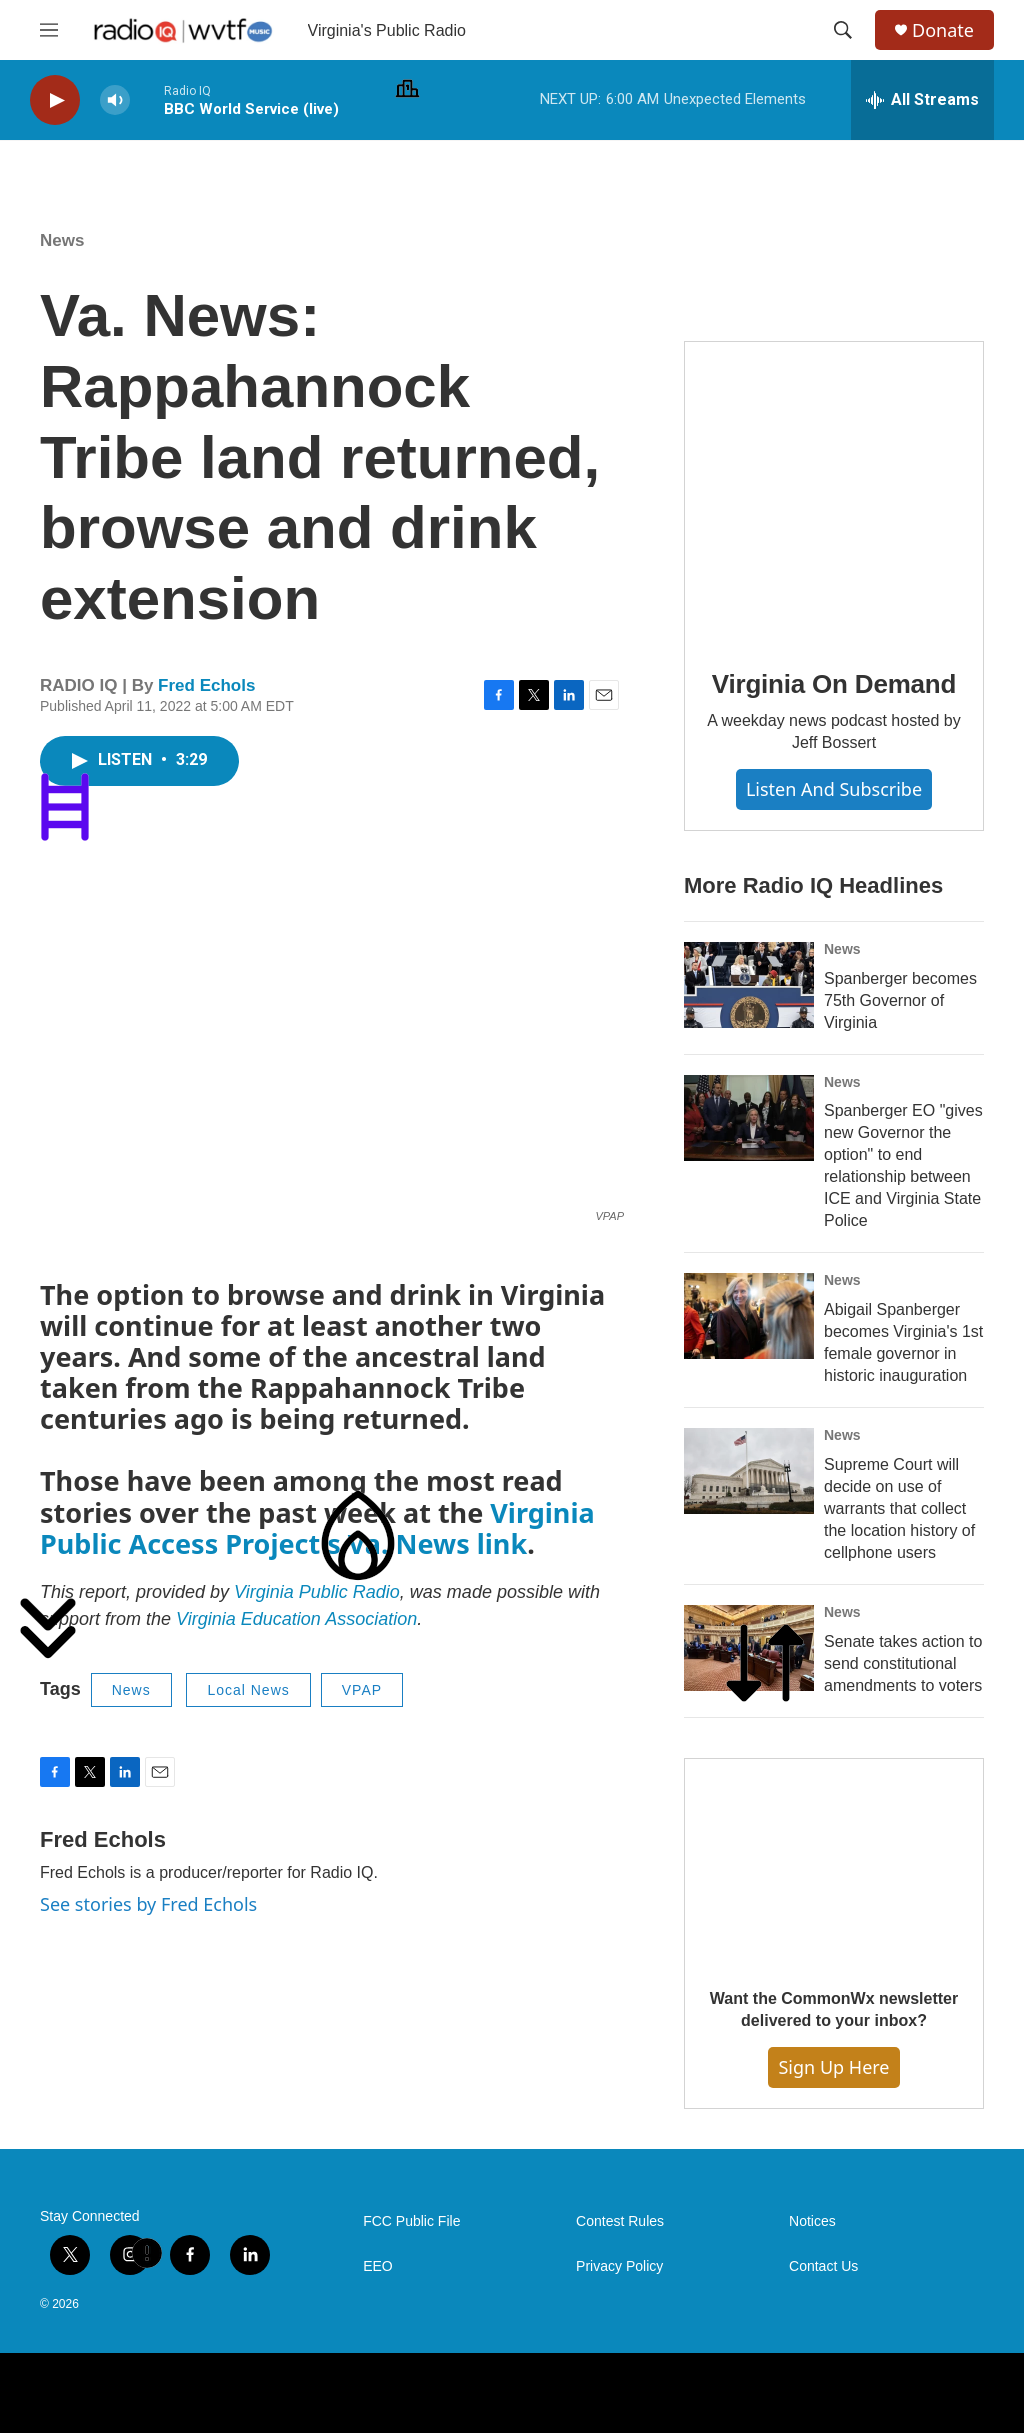 The width and height of the screenshot is (1024, 2433). Describe the element at coordinates (147, 2253) in the screenshot. I see `indicates an error or problem has occurred` at that location.